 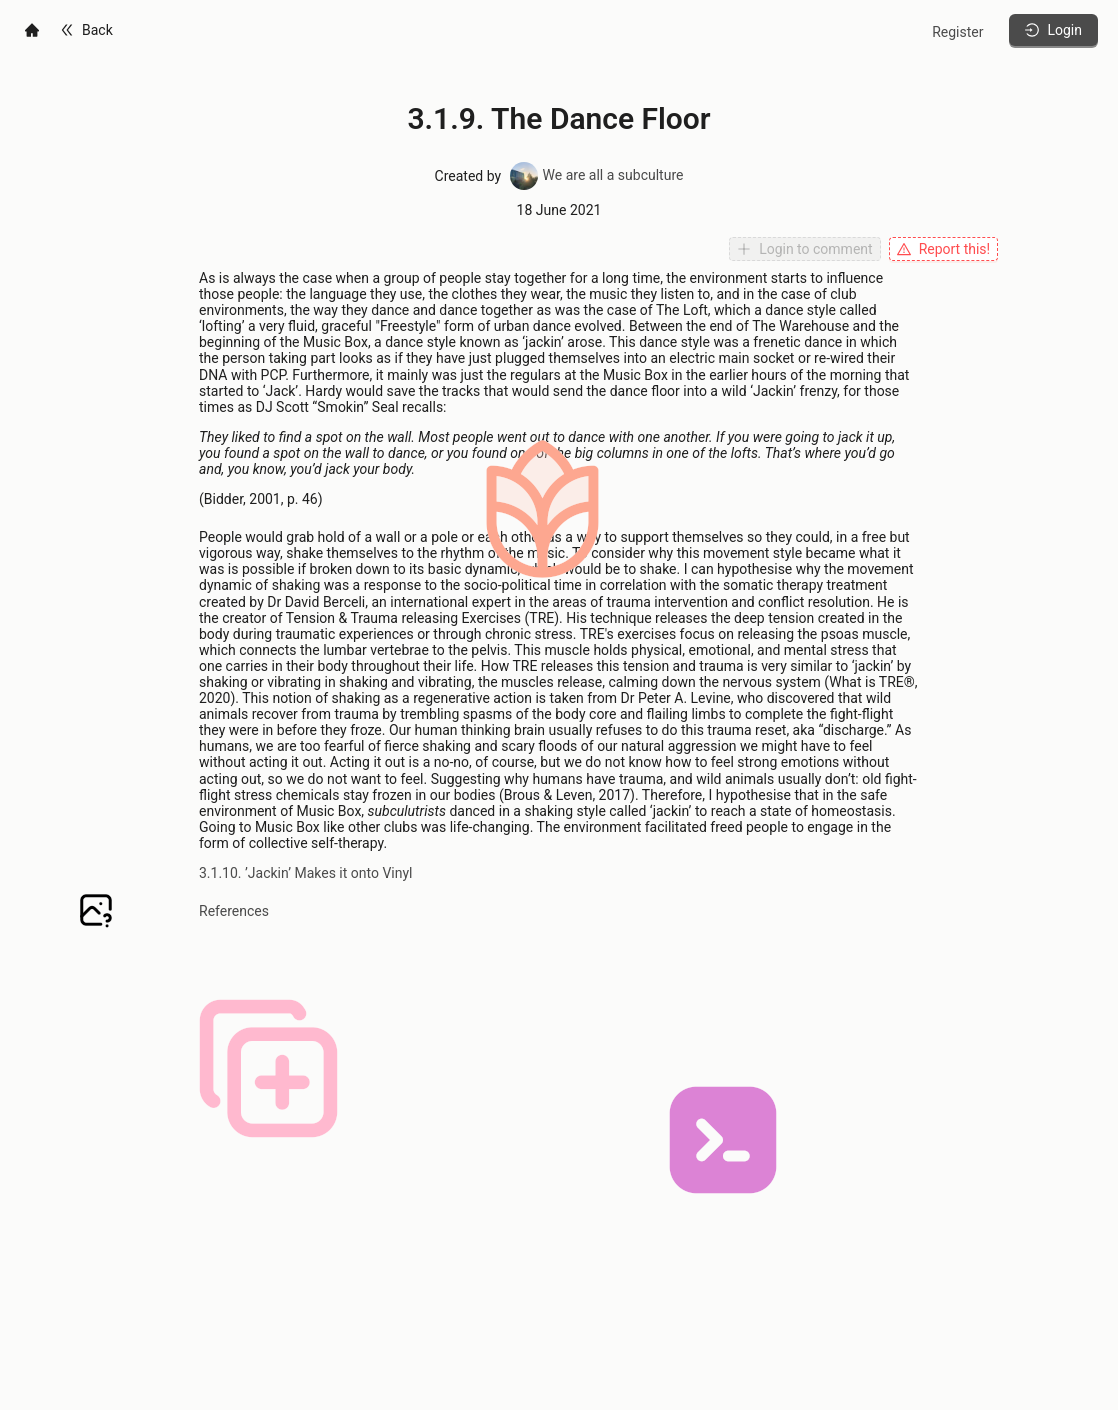 I want to click on duplicate and add new item, so click(x=268, y=1068).